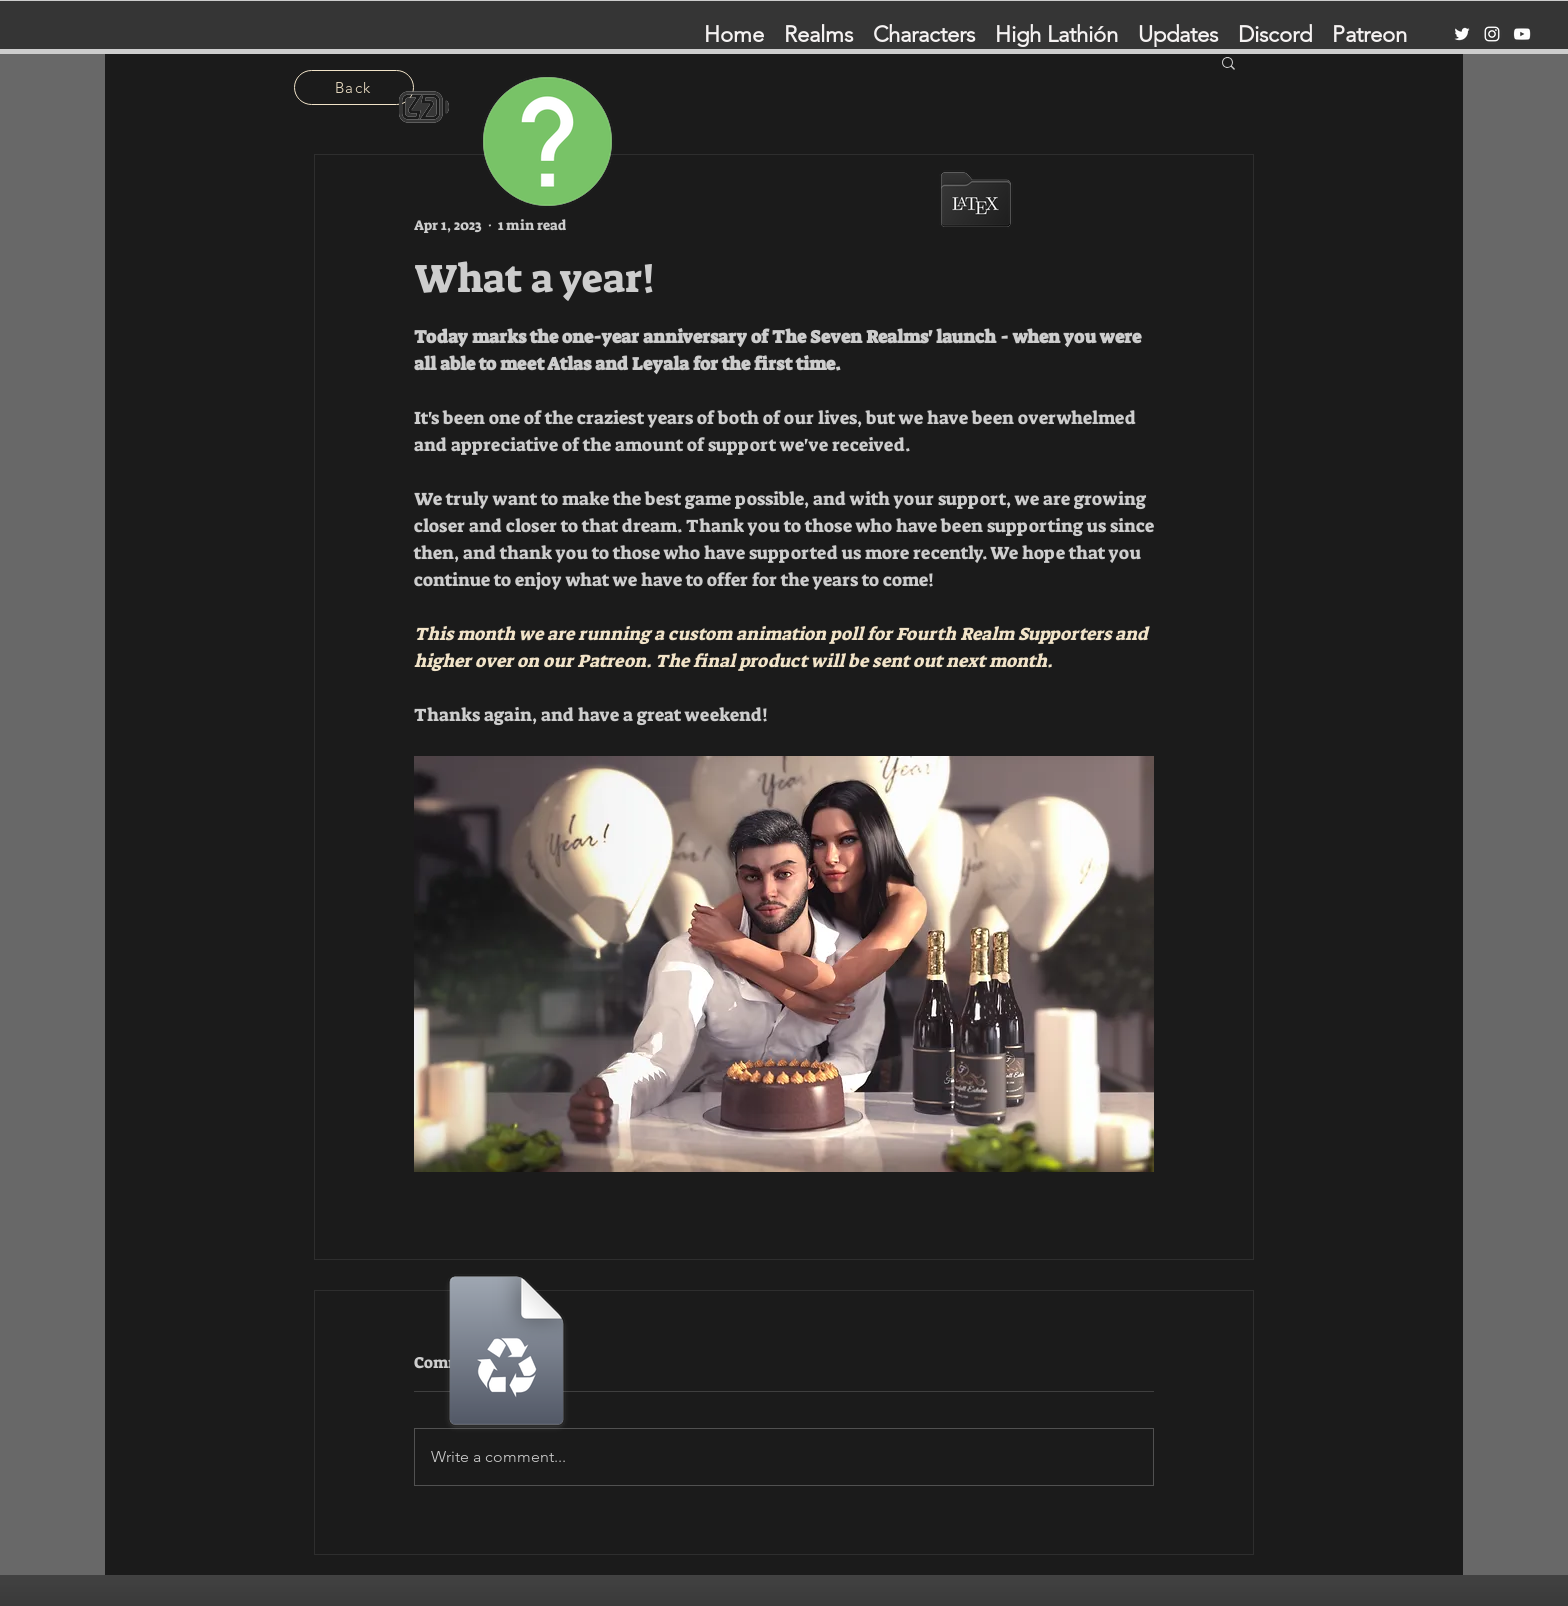 This screenshot has height=1606, width=1568. Describe the element at coordinates (506, 1353) in the screenshot. I see `a file marked for deletion` at that location.